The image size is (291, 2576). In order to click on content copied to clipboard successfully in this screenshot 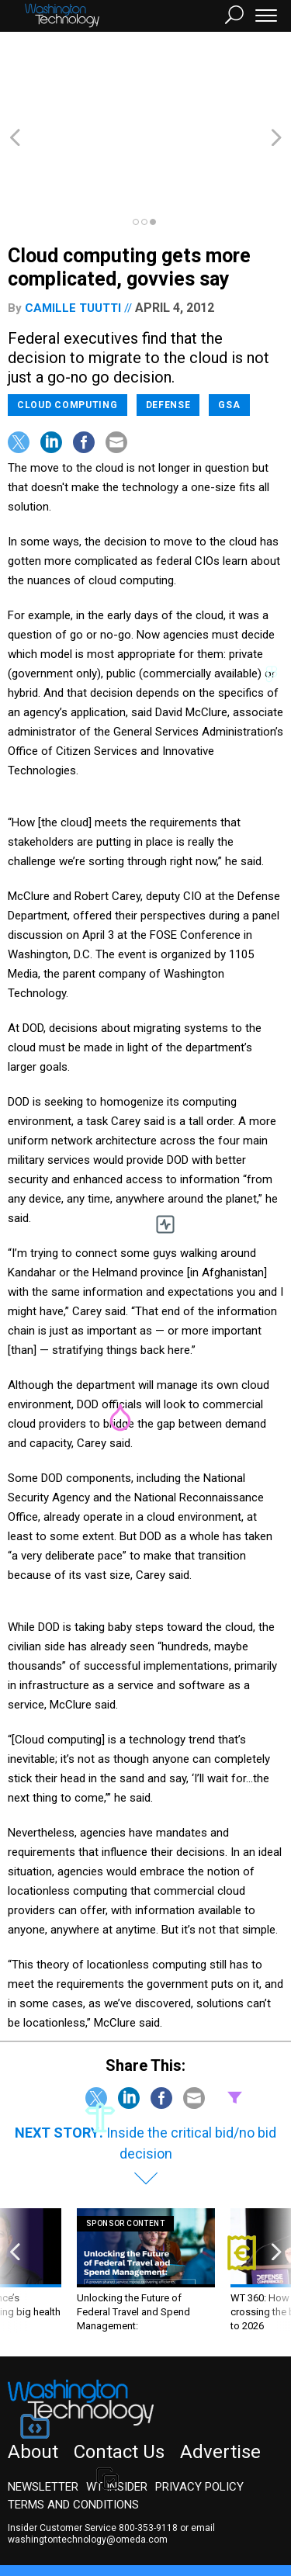, I will do `click(107, 2478)`.